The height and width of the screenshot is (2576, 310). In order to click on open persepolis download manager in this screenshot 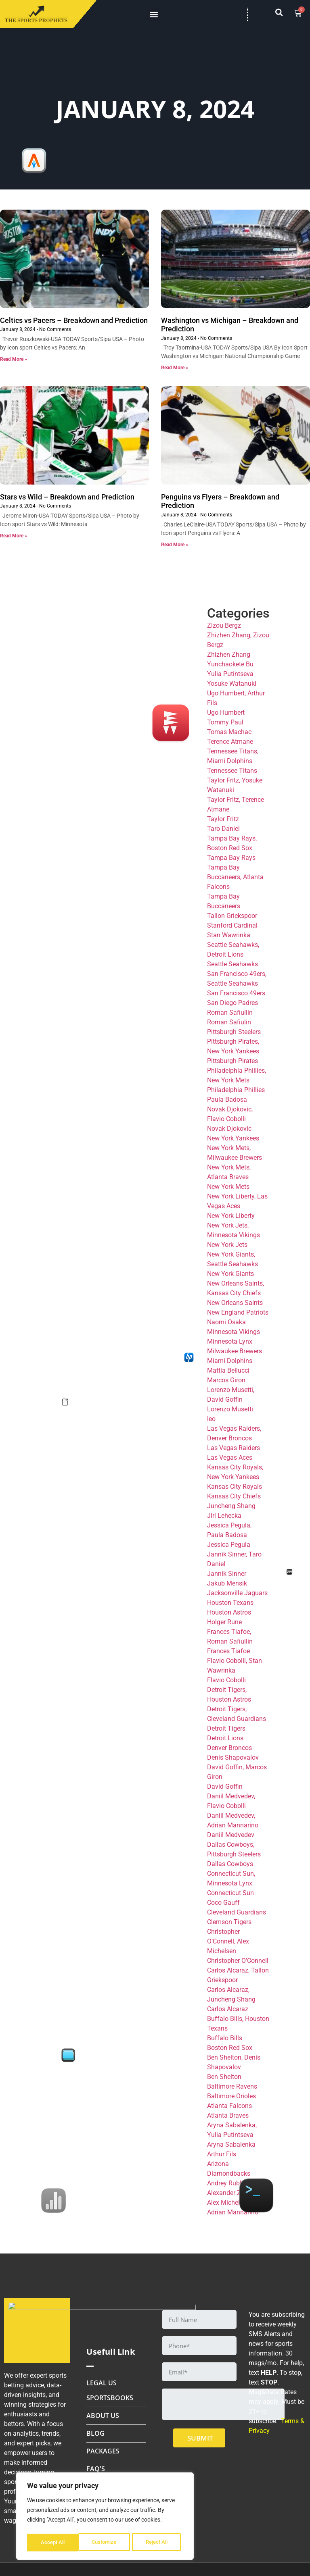, I will do `click(171, 723)`.